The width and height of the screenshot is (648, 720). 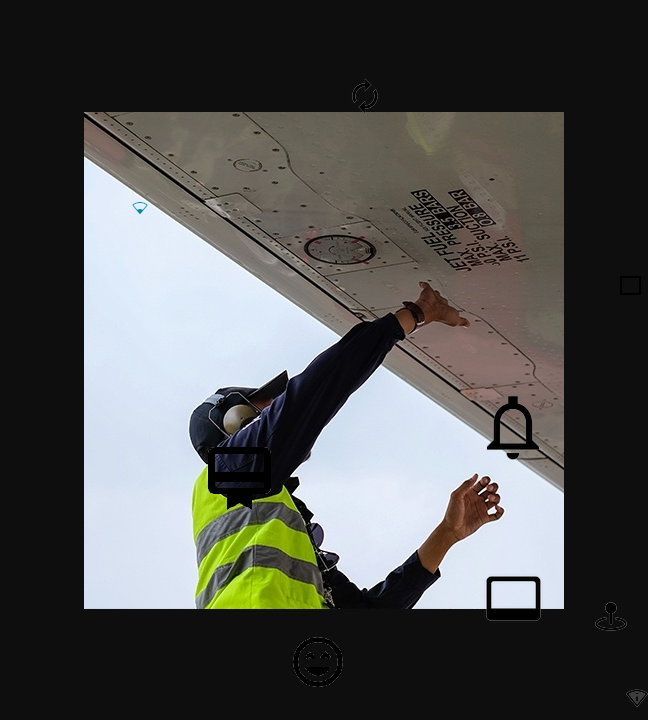 What do you see at coordinates (513, 427) in the screenshot?
I see `view notifications` at bounding box center [513, 427].